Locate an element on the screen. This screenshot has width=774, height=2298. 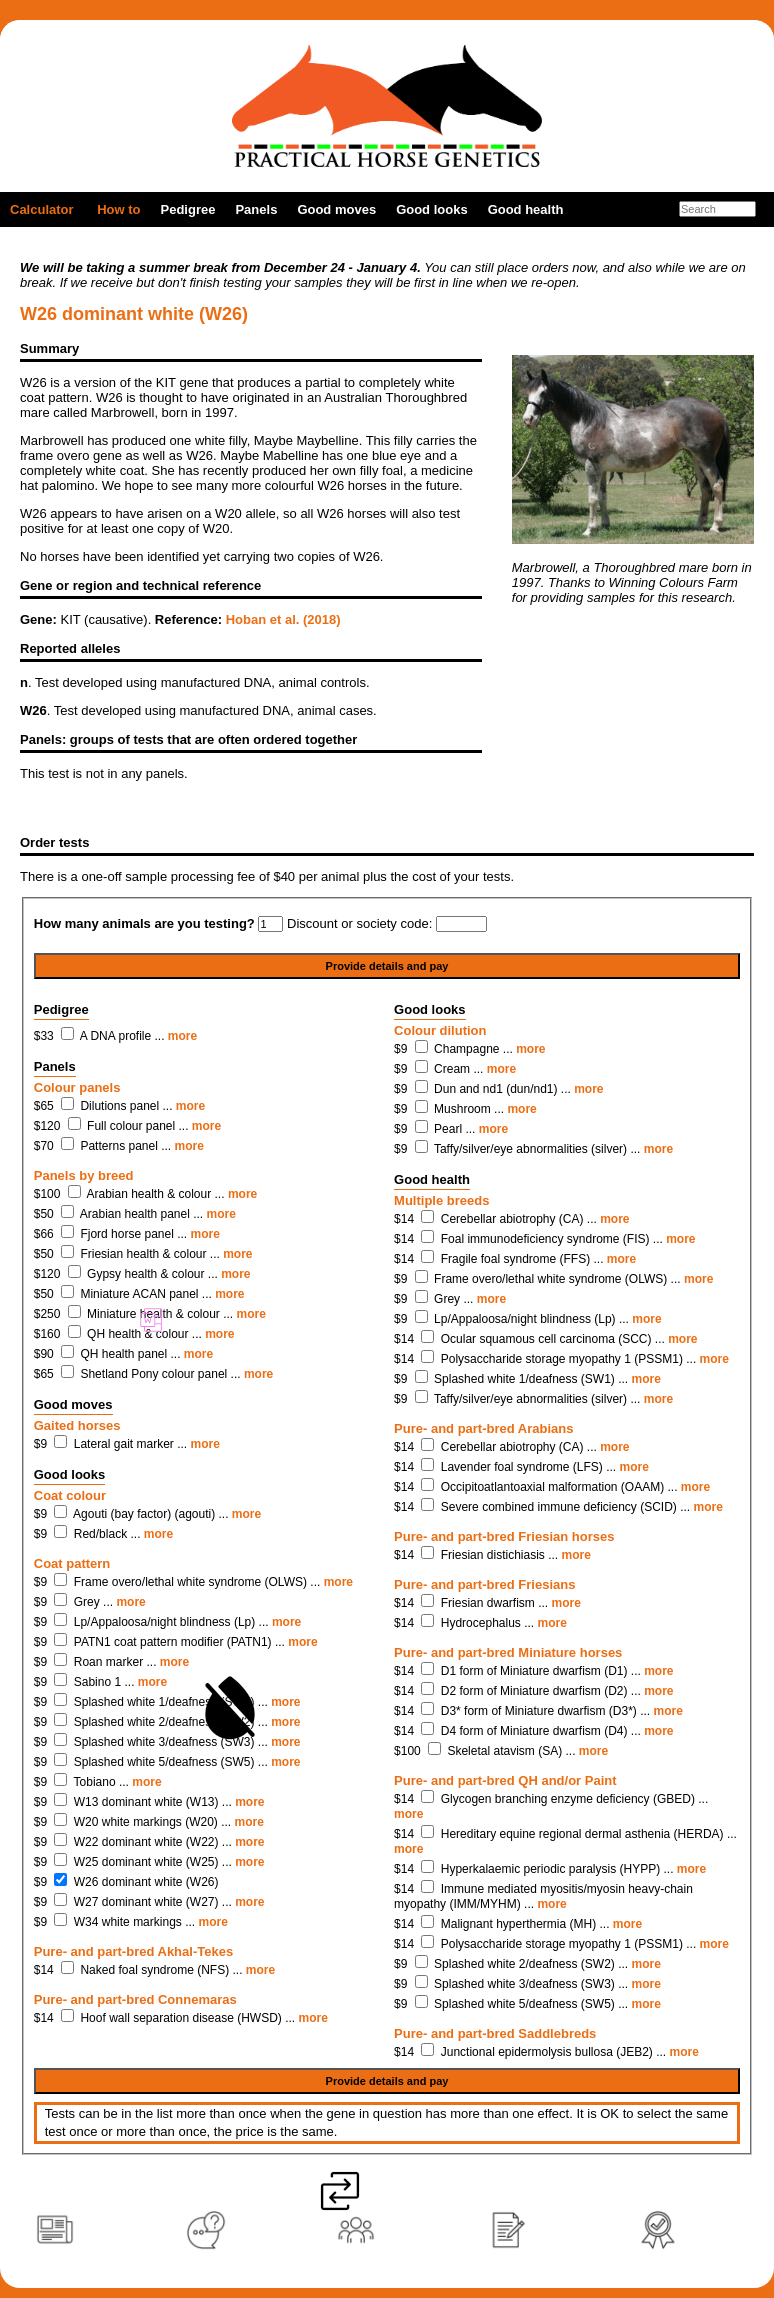
swap or exchange items is located at coordinates (340, 2191).